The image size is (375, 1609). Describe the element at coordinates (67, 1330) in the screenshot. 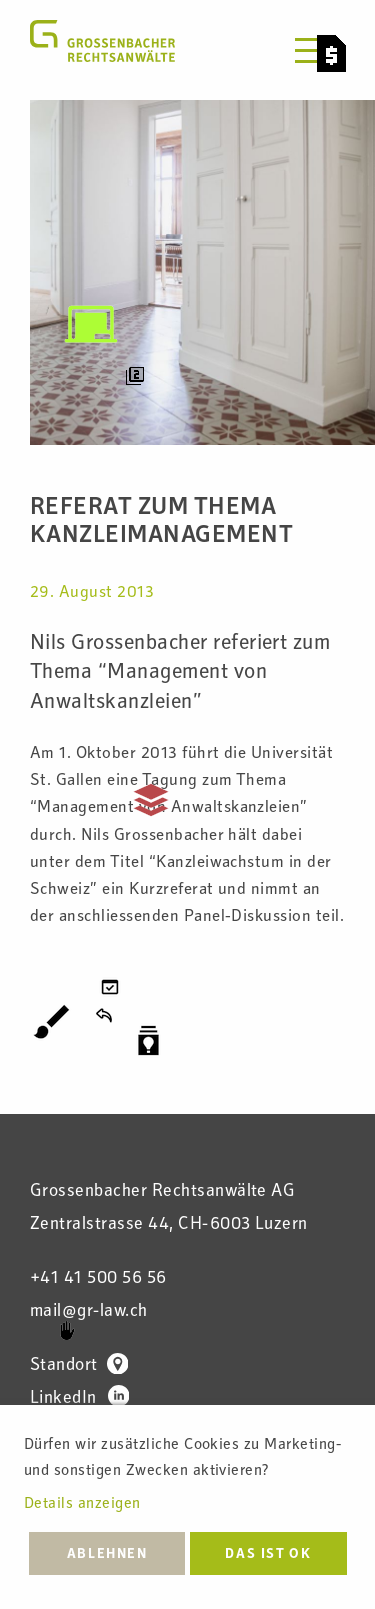

I see `stop or halt an action` at that location.